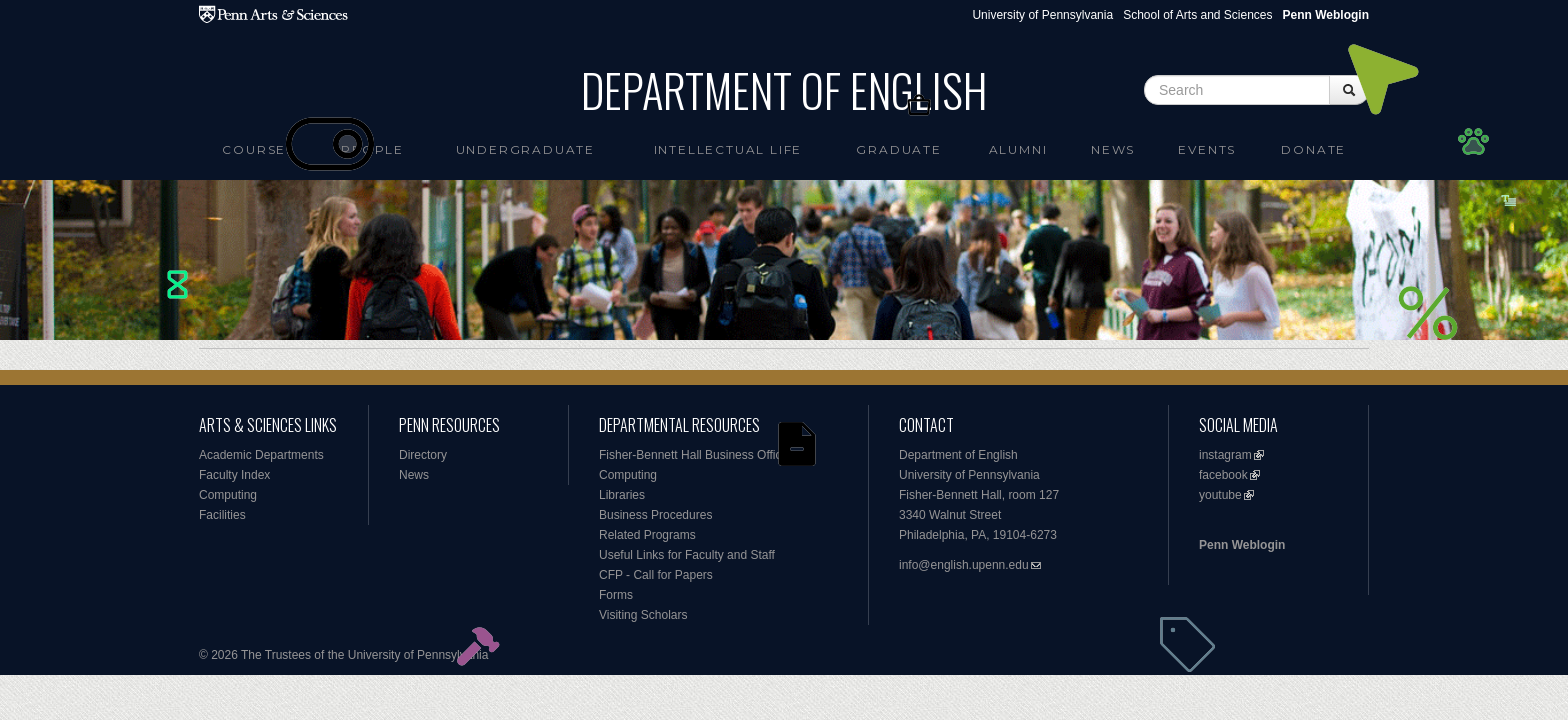  Describe the element at coordinates (1508, 200) in the screenshot. I see `read articles from the new york times` at that location.